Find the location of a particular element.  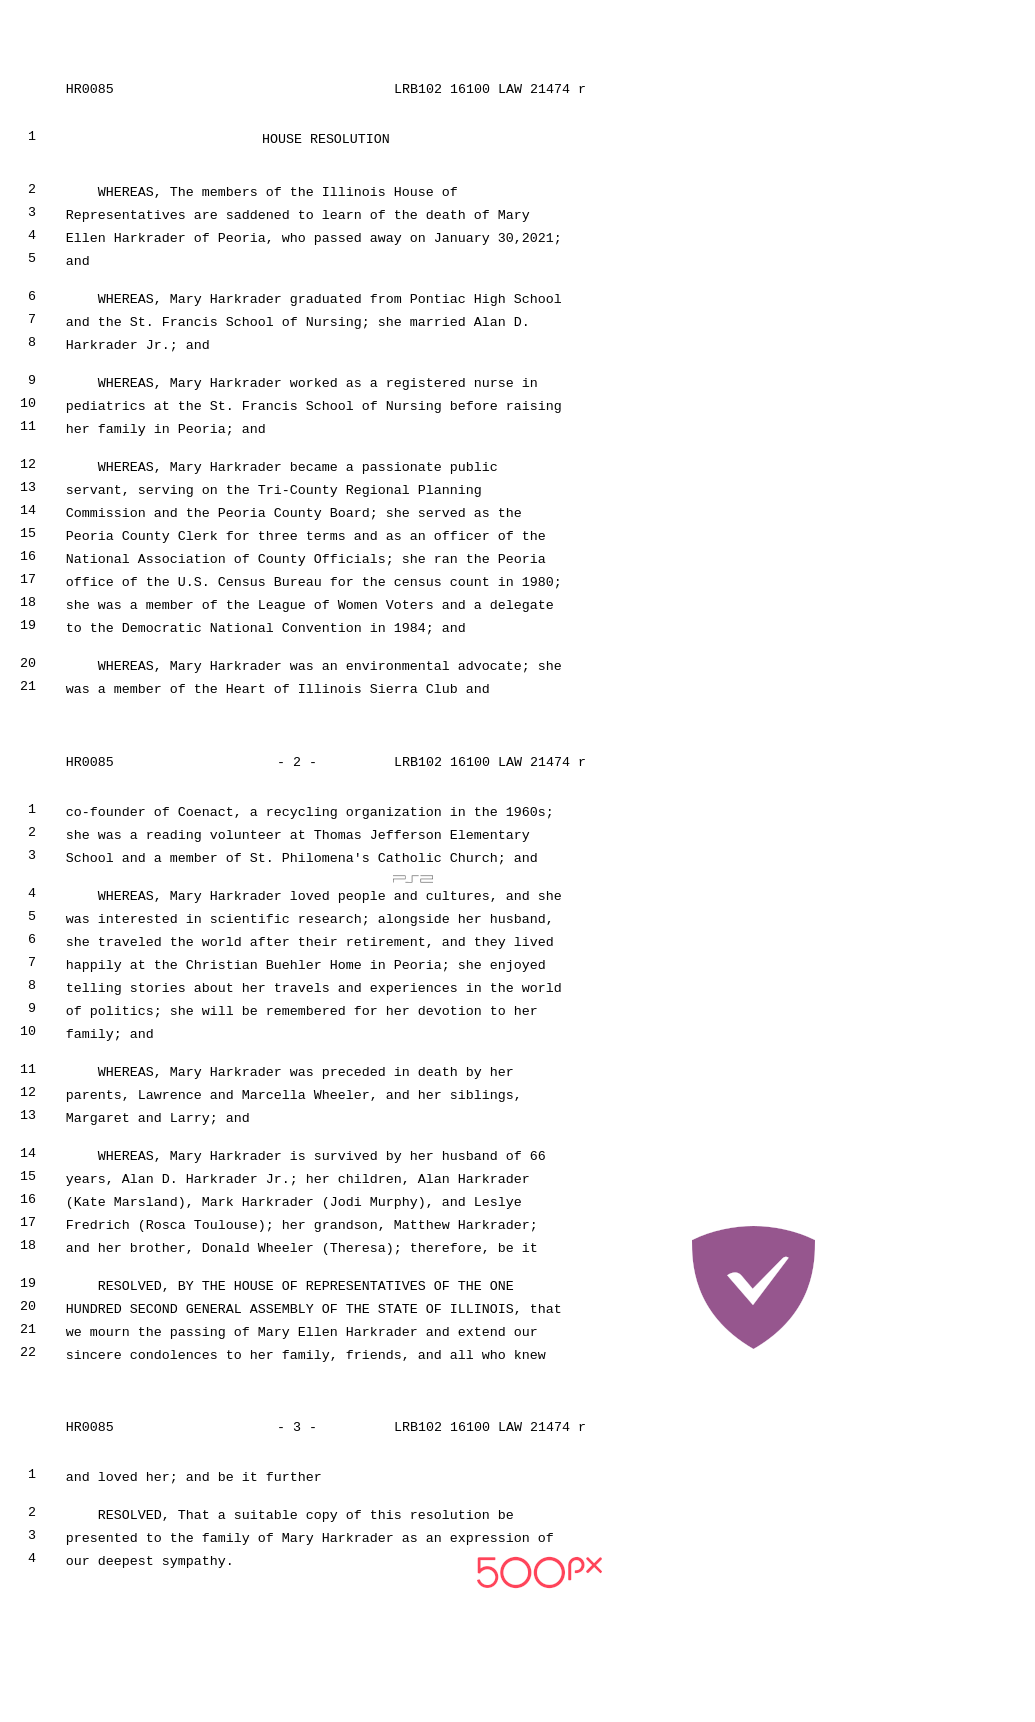

open the 500px photography platform is located at coordinates (539, 1572).